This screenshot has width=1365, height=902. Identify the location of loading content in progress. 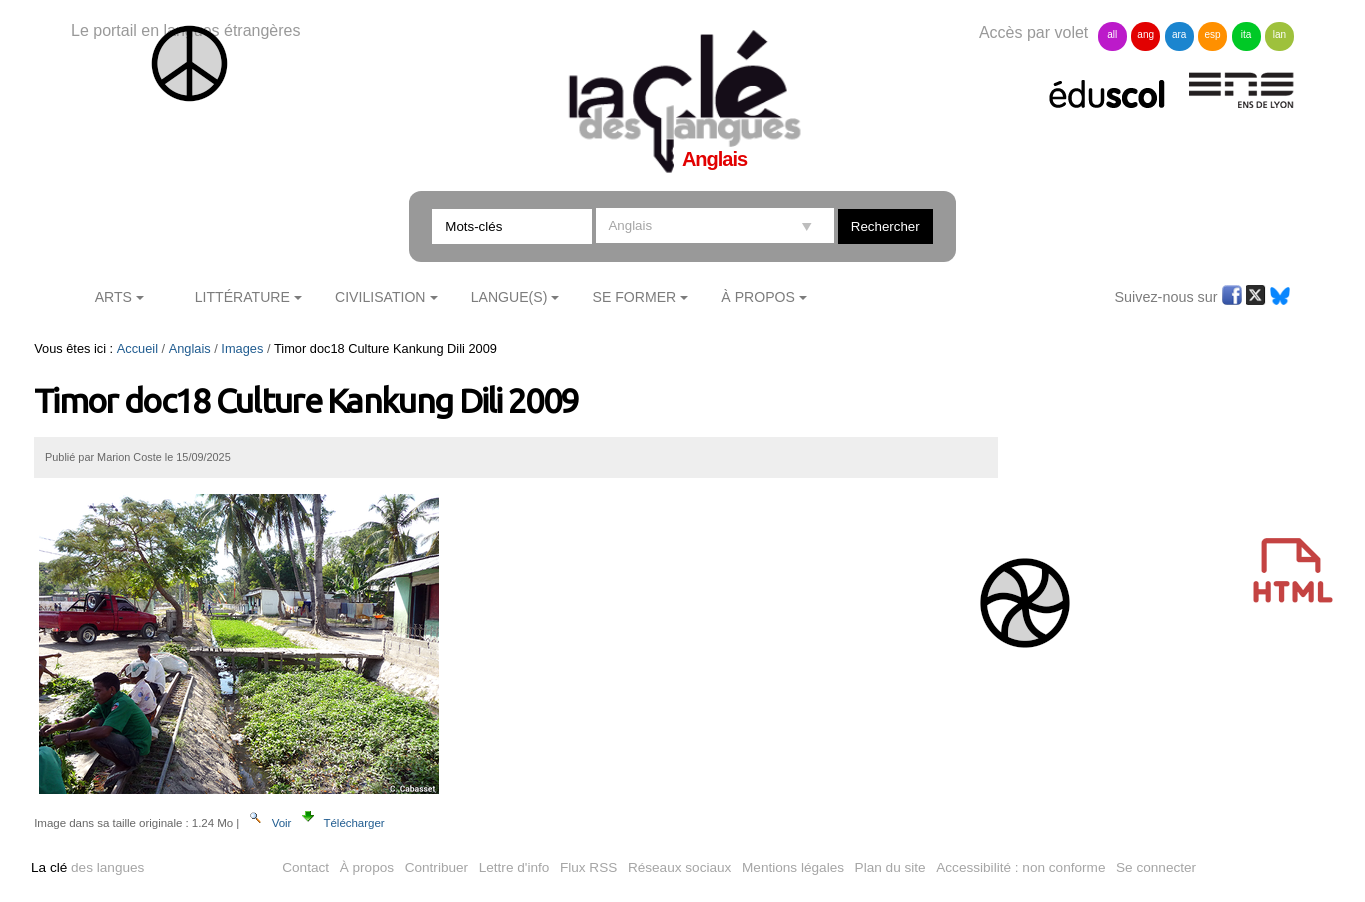
(1025, 603).